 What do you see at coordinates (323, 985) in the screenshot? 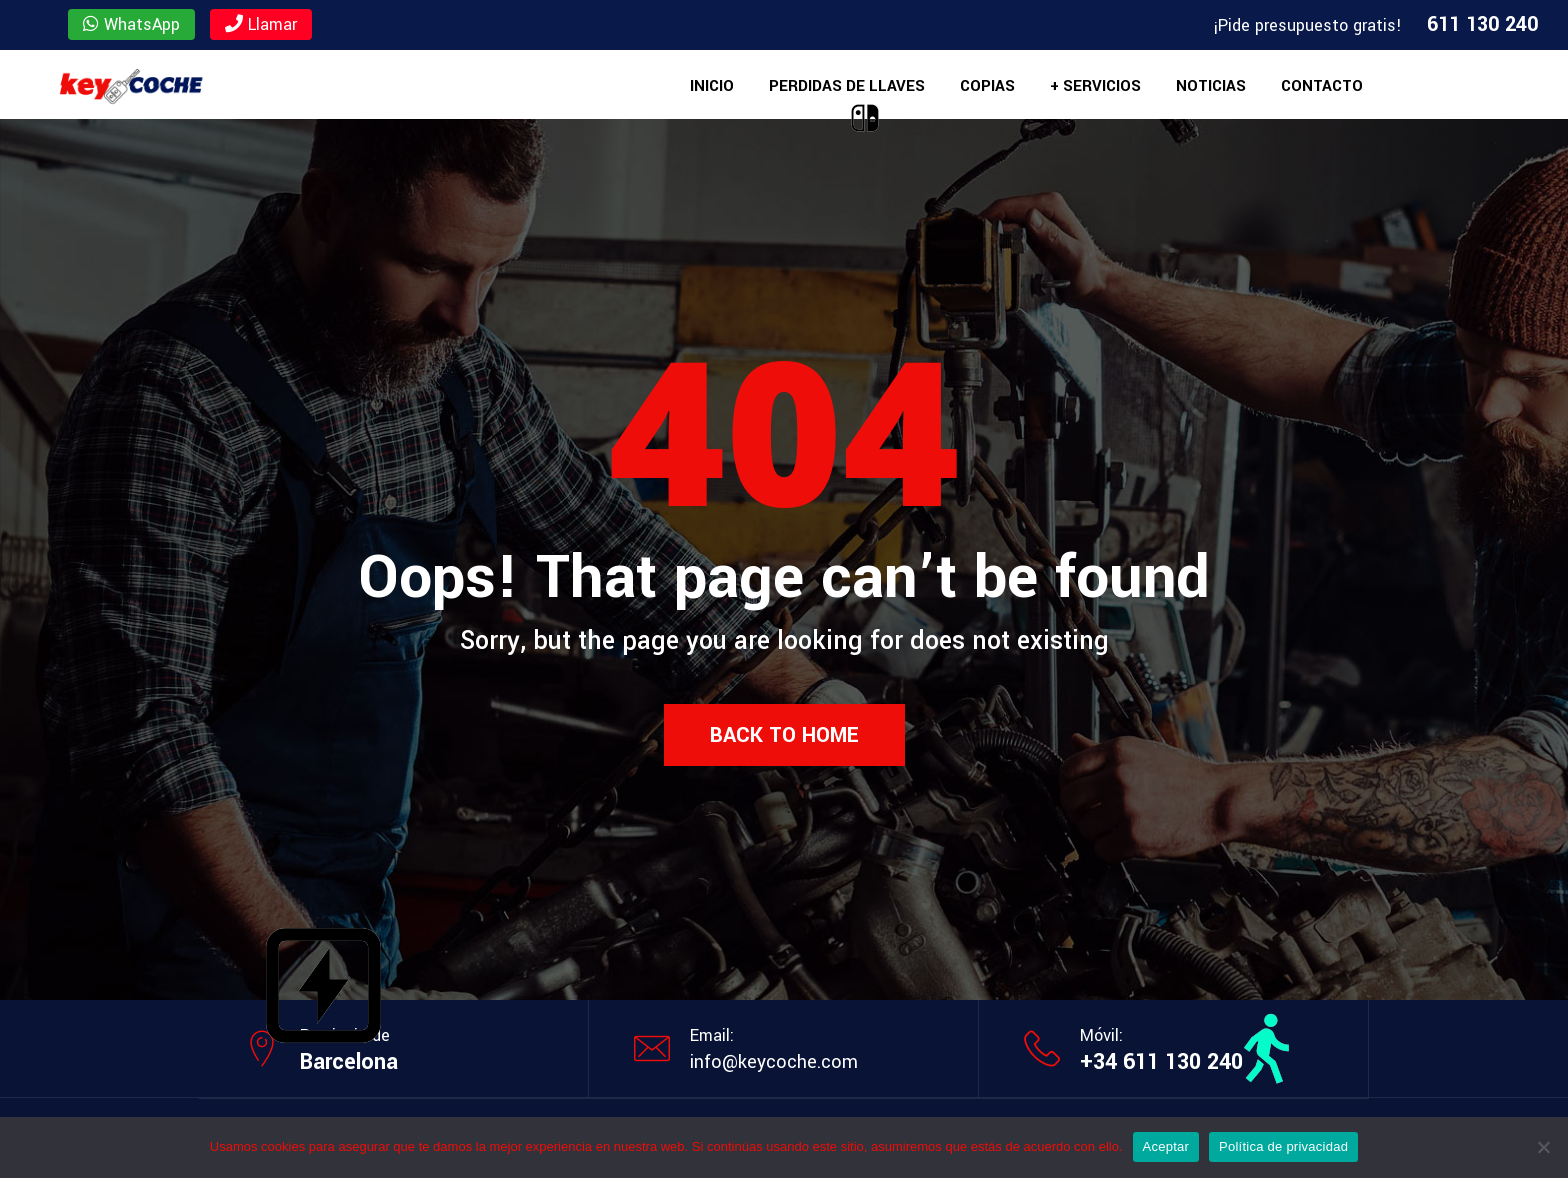
I see `locate nearby AED (automated external defibrillator)` at bounding box center [323, 985].